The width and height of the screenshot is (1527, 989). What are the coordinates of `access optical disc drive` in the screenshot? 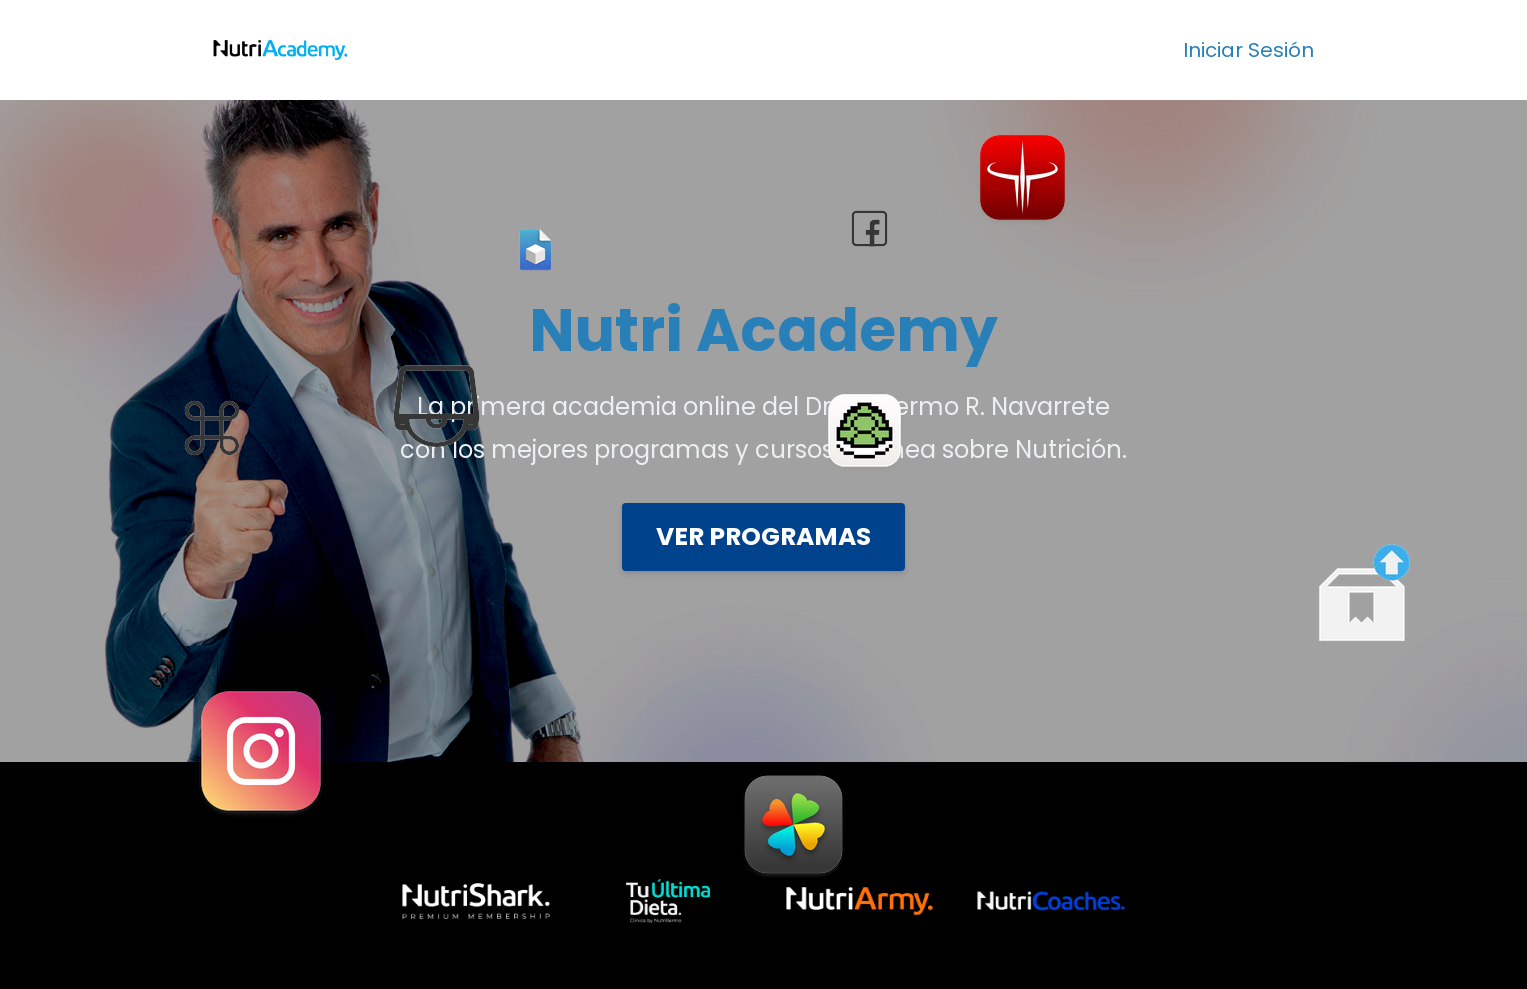 It's located at (436, 403).